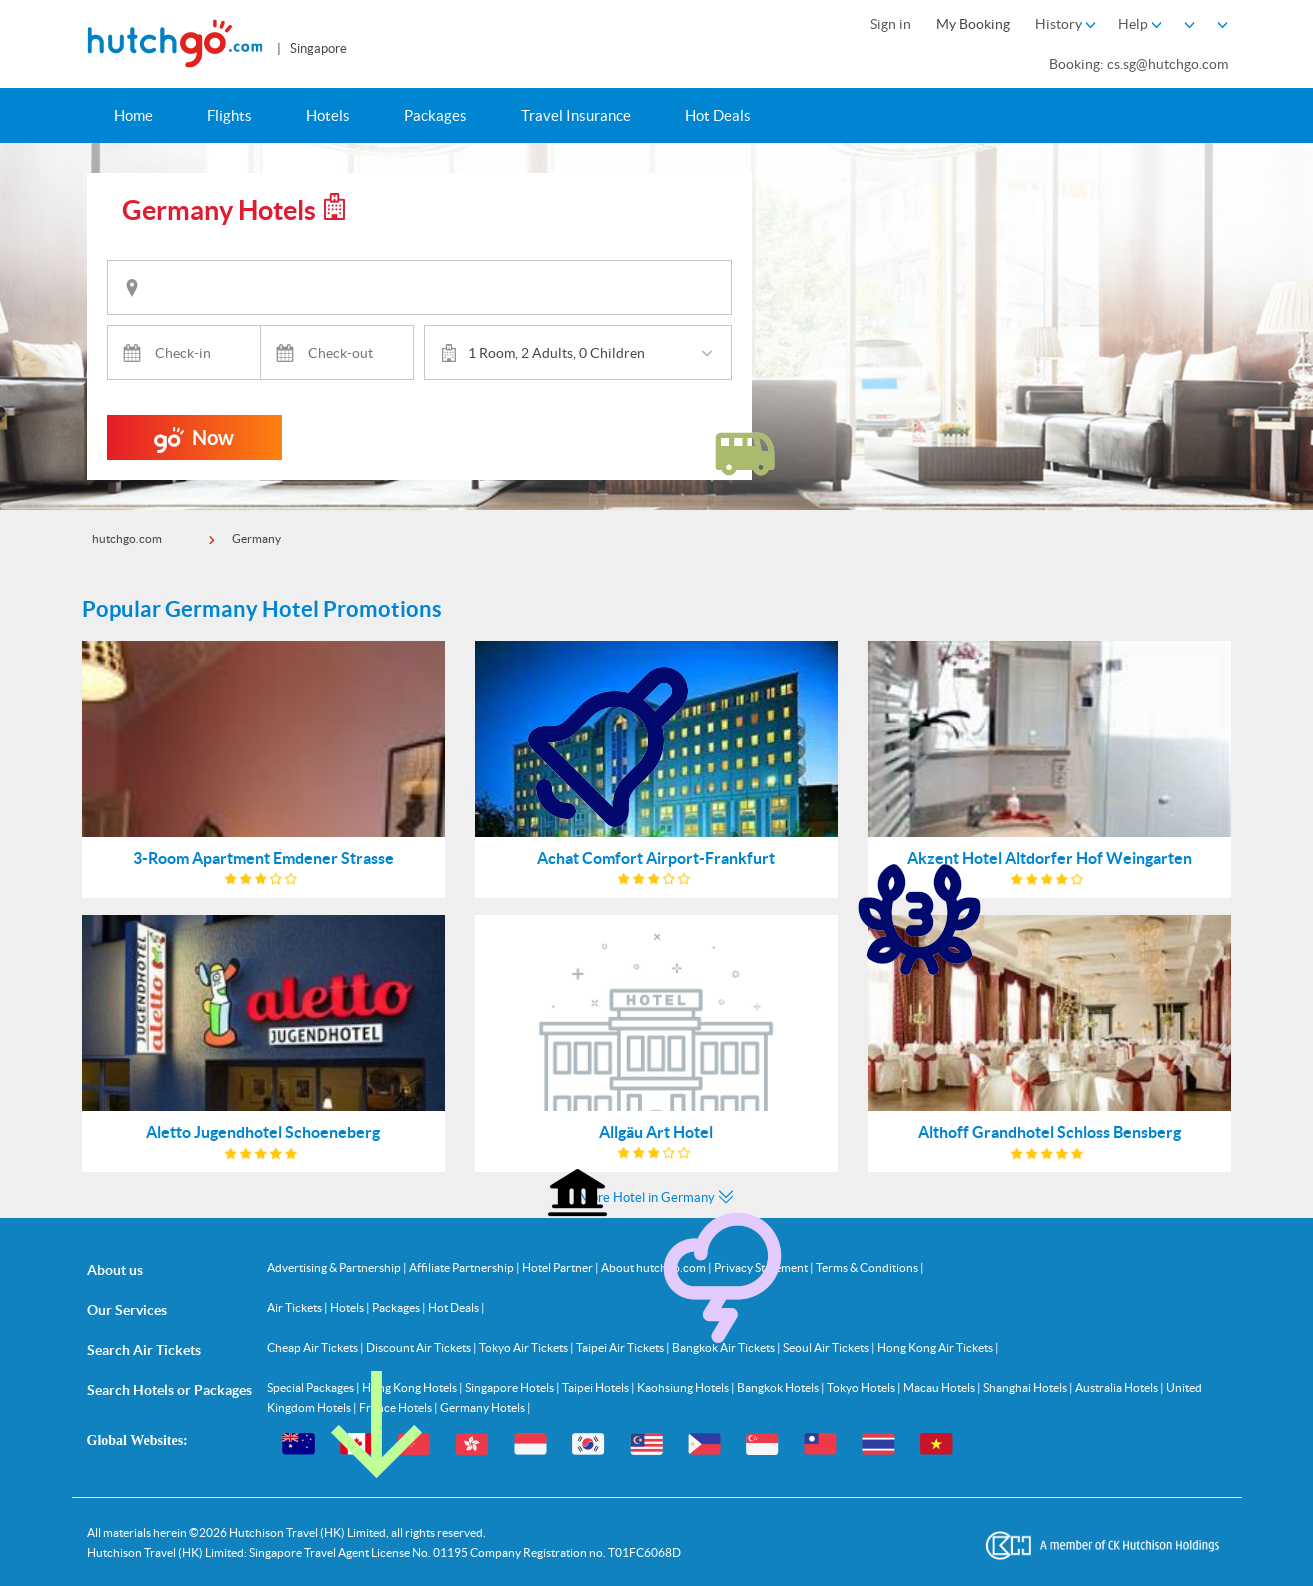 The width and height of the screenshot is (1313, 1586). What do you see at coordinates (745, 454) in the screenshot?
I see `view public transit options` at bounding box center [745, 454].